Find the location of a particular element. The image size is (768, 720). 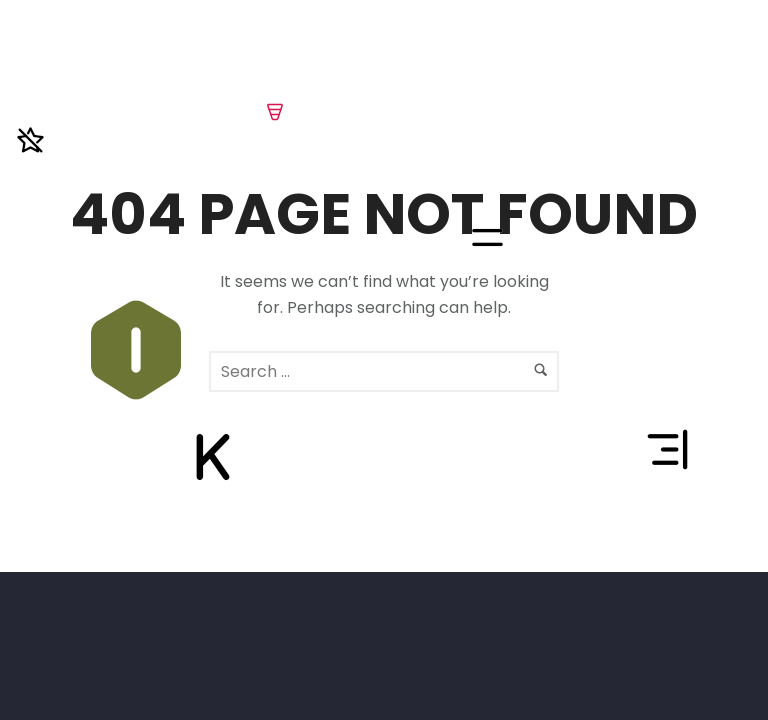

view sales funnel analytics is located at coordinates (275, 112).